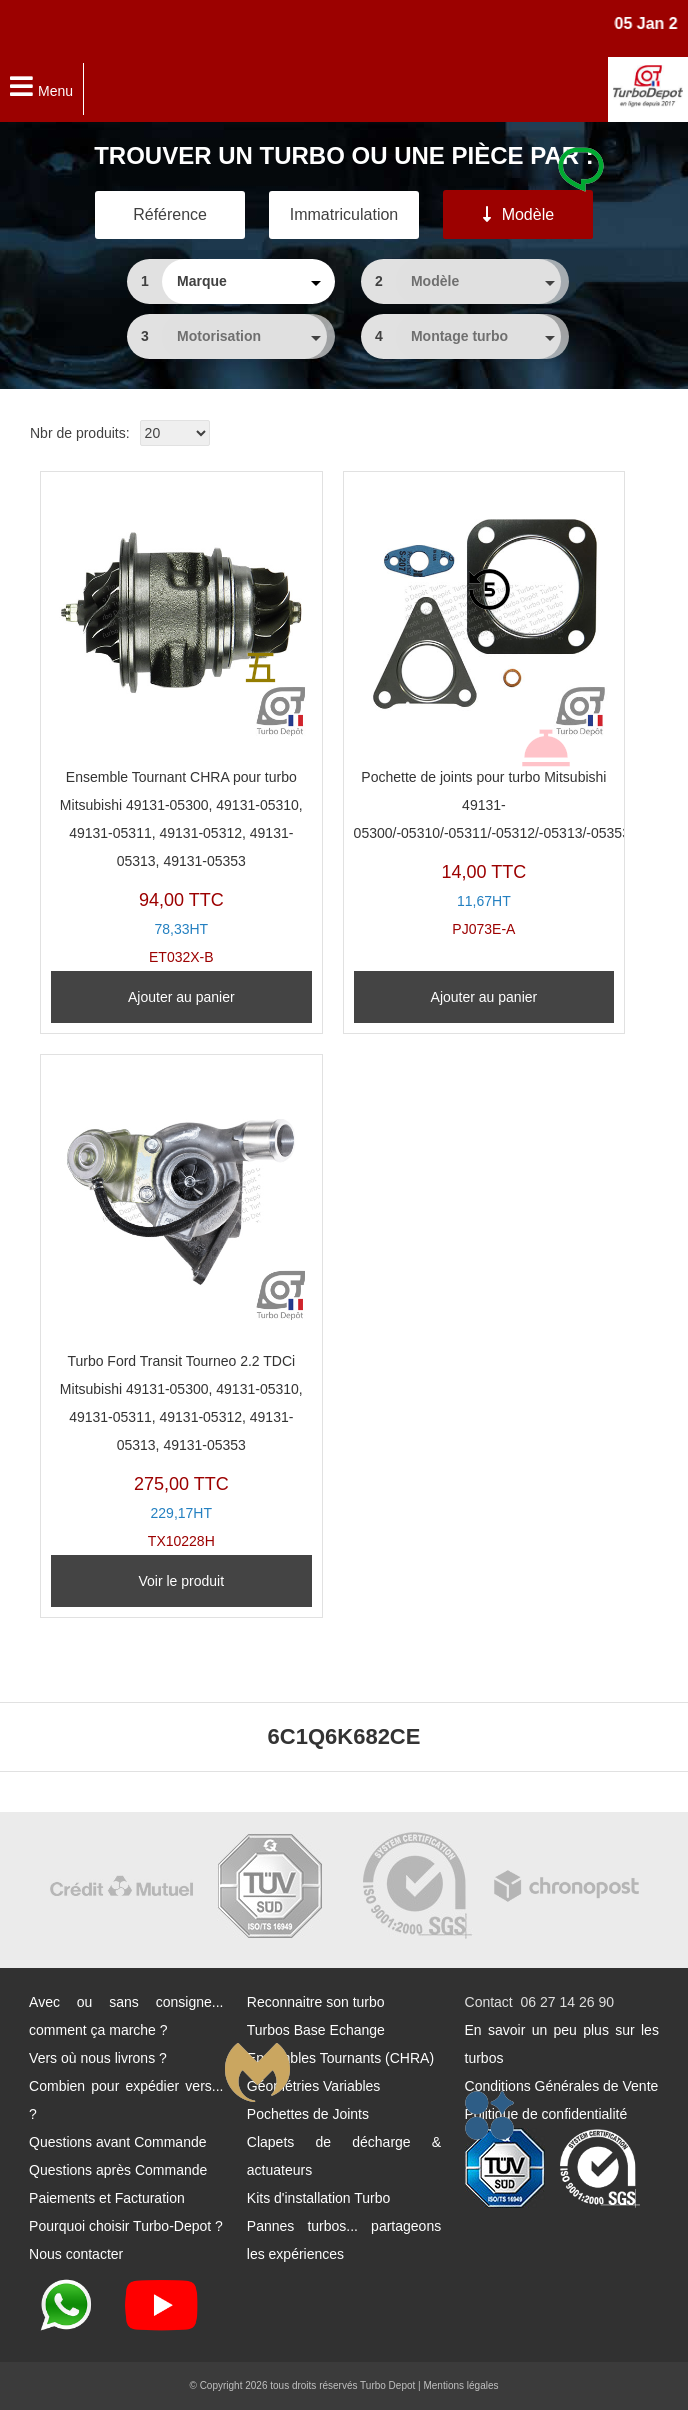 Image resolution: width=688 pixels, height=2410 pixels. Describe the element at coordinates (489, 2115) in the screenshot. I see `access AI-powered applications` at that location.